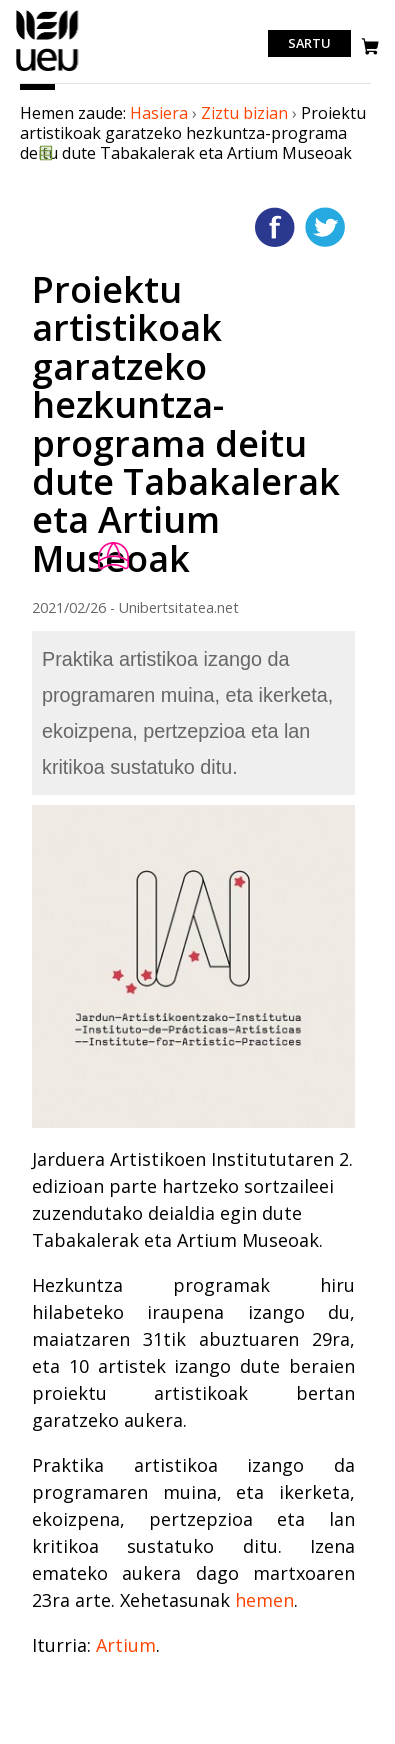 The height and width of the screenshot is (1744, 395). What do you see at coordinates (46, 153) in the screenshot?
I see `browse furniture or home decor items` at bounding box center [46, 153].